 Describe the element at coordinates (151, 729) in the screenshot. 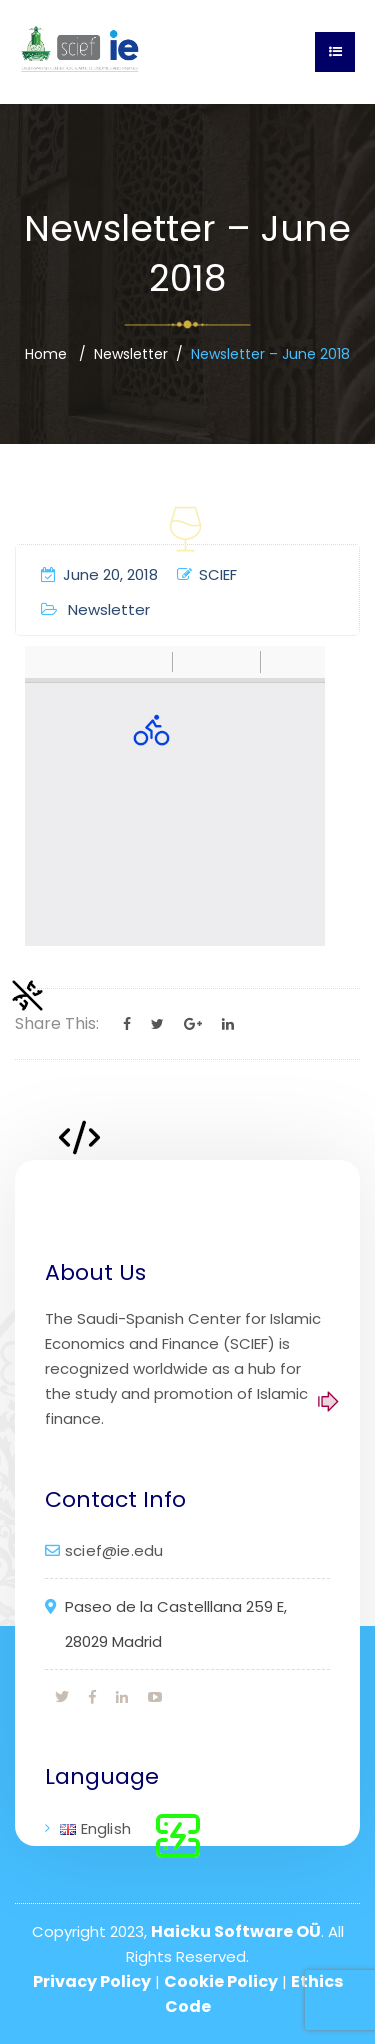

I see `access bike-sharing or cycling options` at that location.